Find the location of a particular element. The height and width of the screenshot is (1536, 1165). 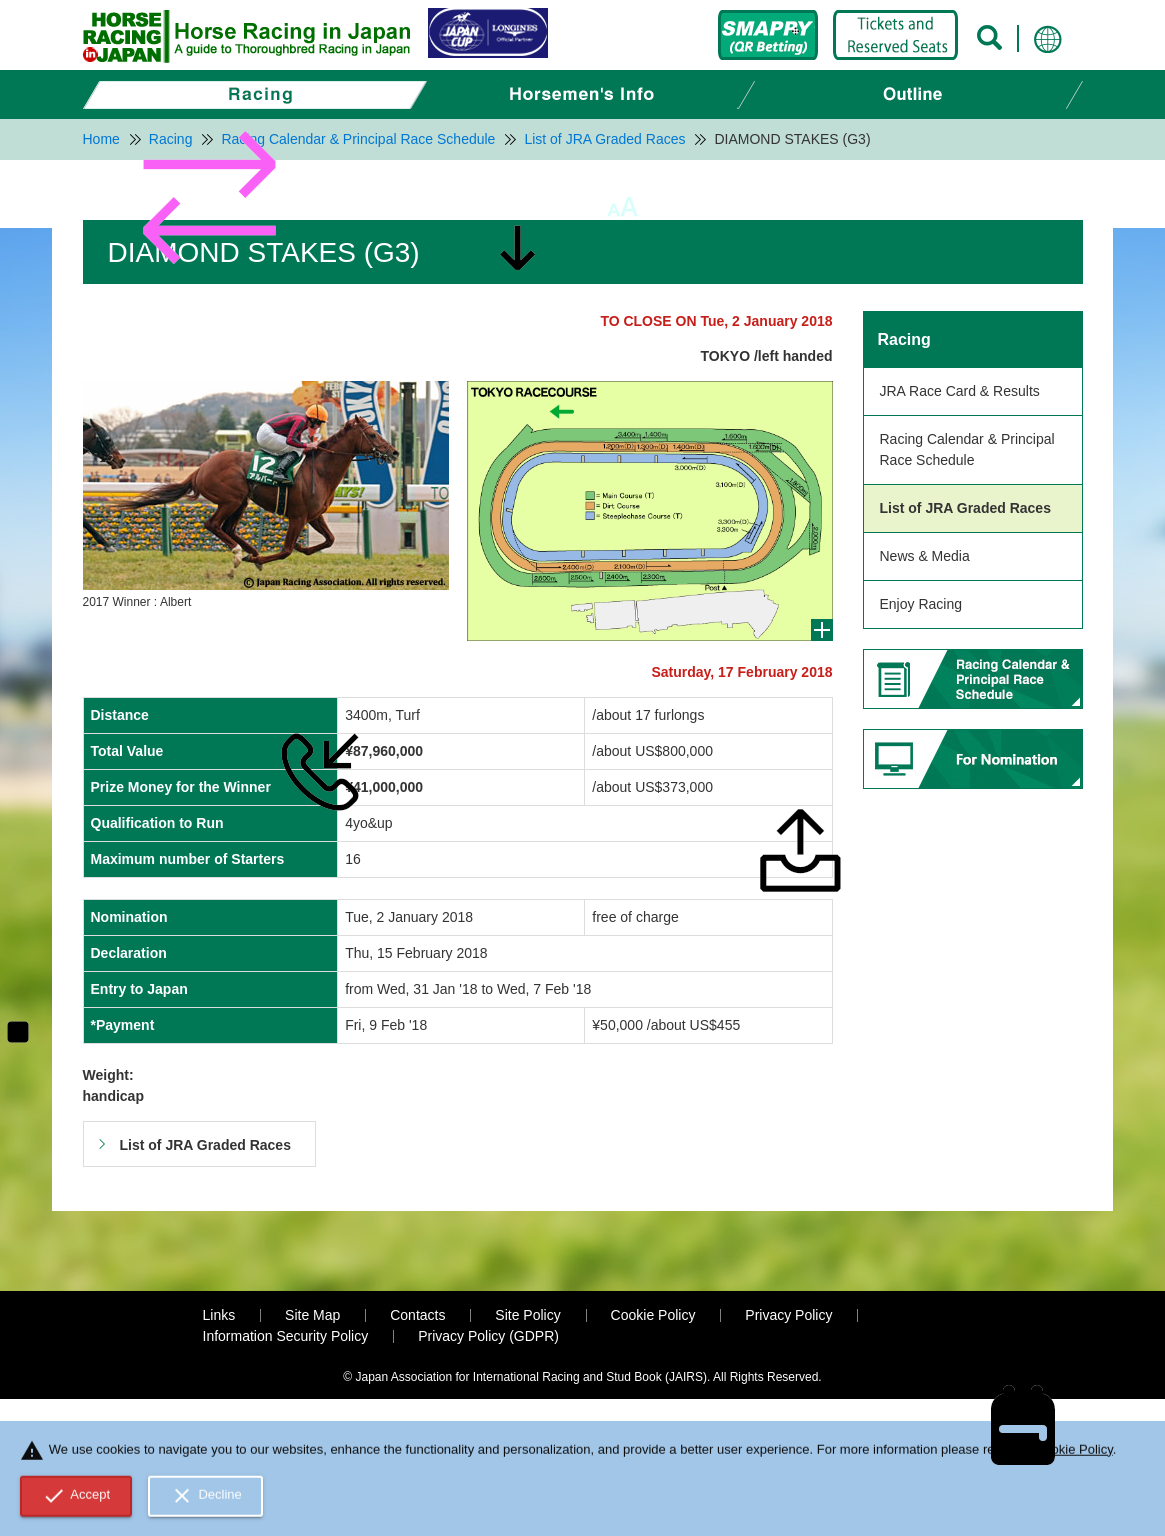

access your backpack or bag inventory is located at coordinates (1023, 1425).